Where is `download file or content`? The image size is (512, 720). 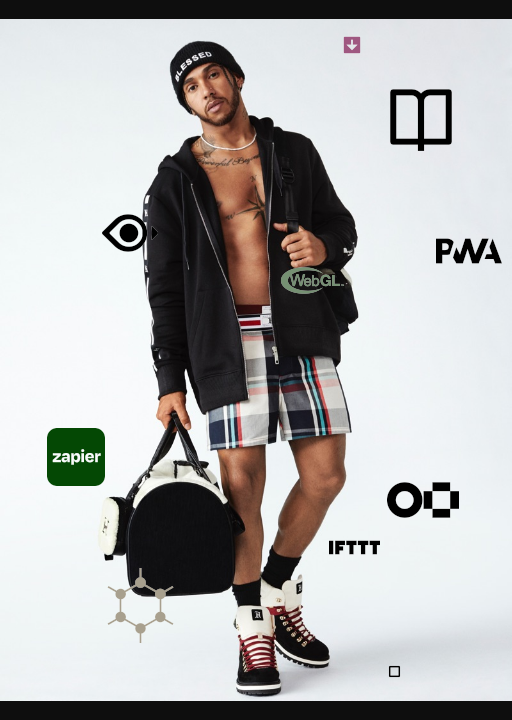 download file or content is located at coordinates (352, 45).